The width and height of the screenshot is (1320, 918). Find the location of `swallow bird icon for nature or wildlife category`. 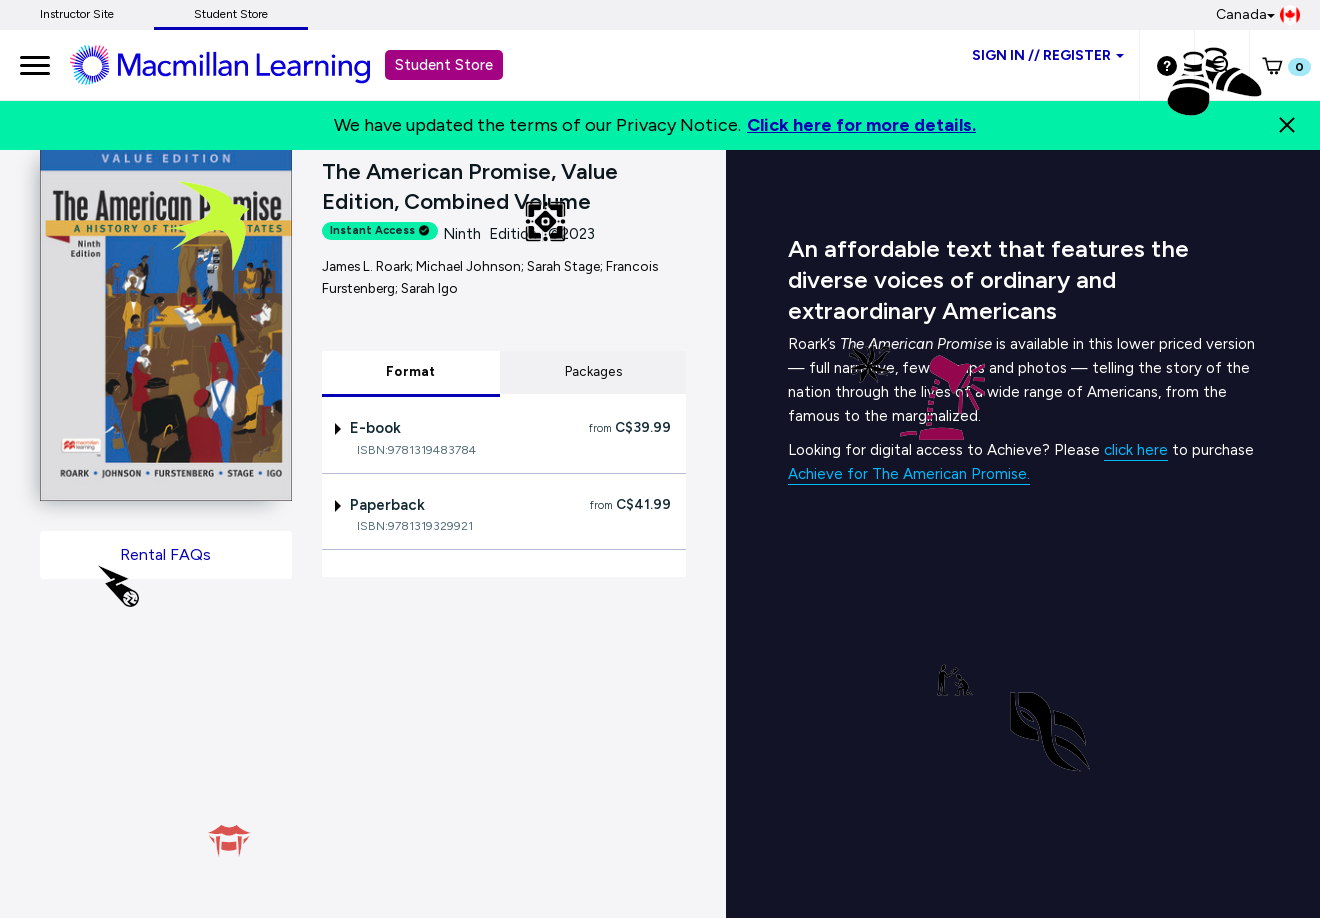

swallow bird icon for nature or wildlife category is located at coordinates (208, 226).